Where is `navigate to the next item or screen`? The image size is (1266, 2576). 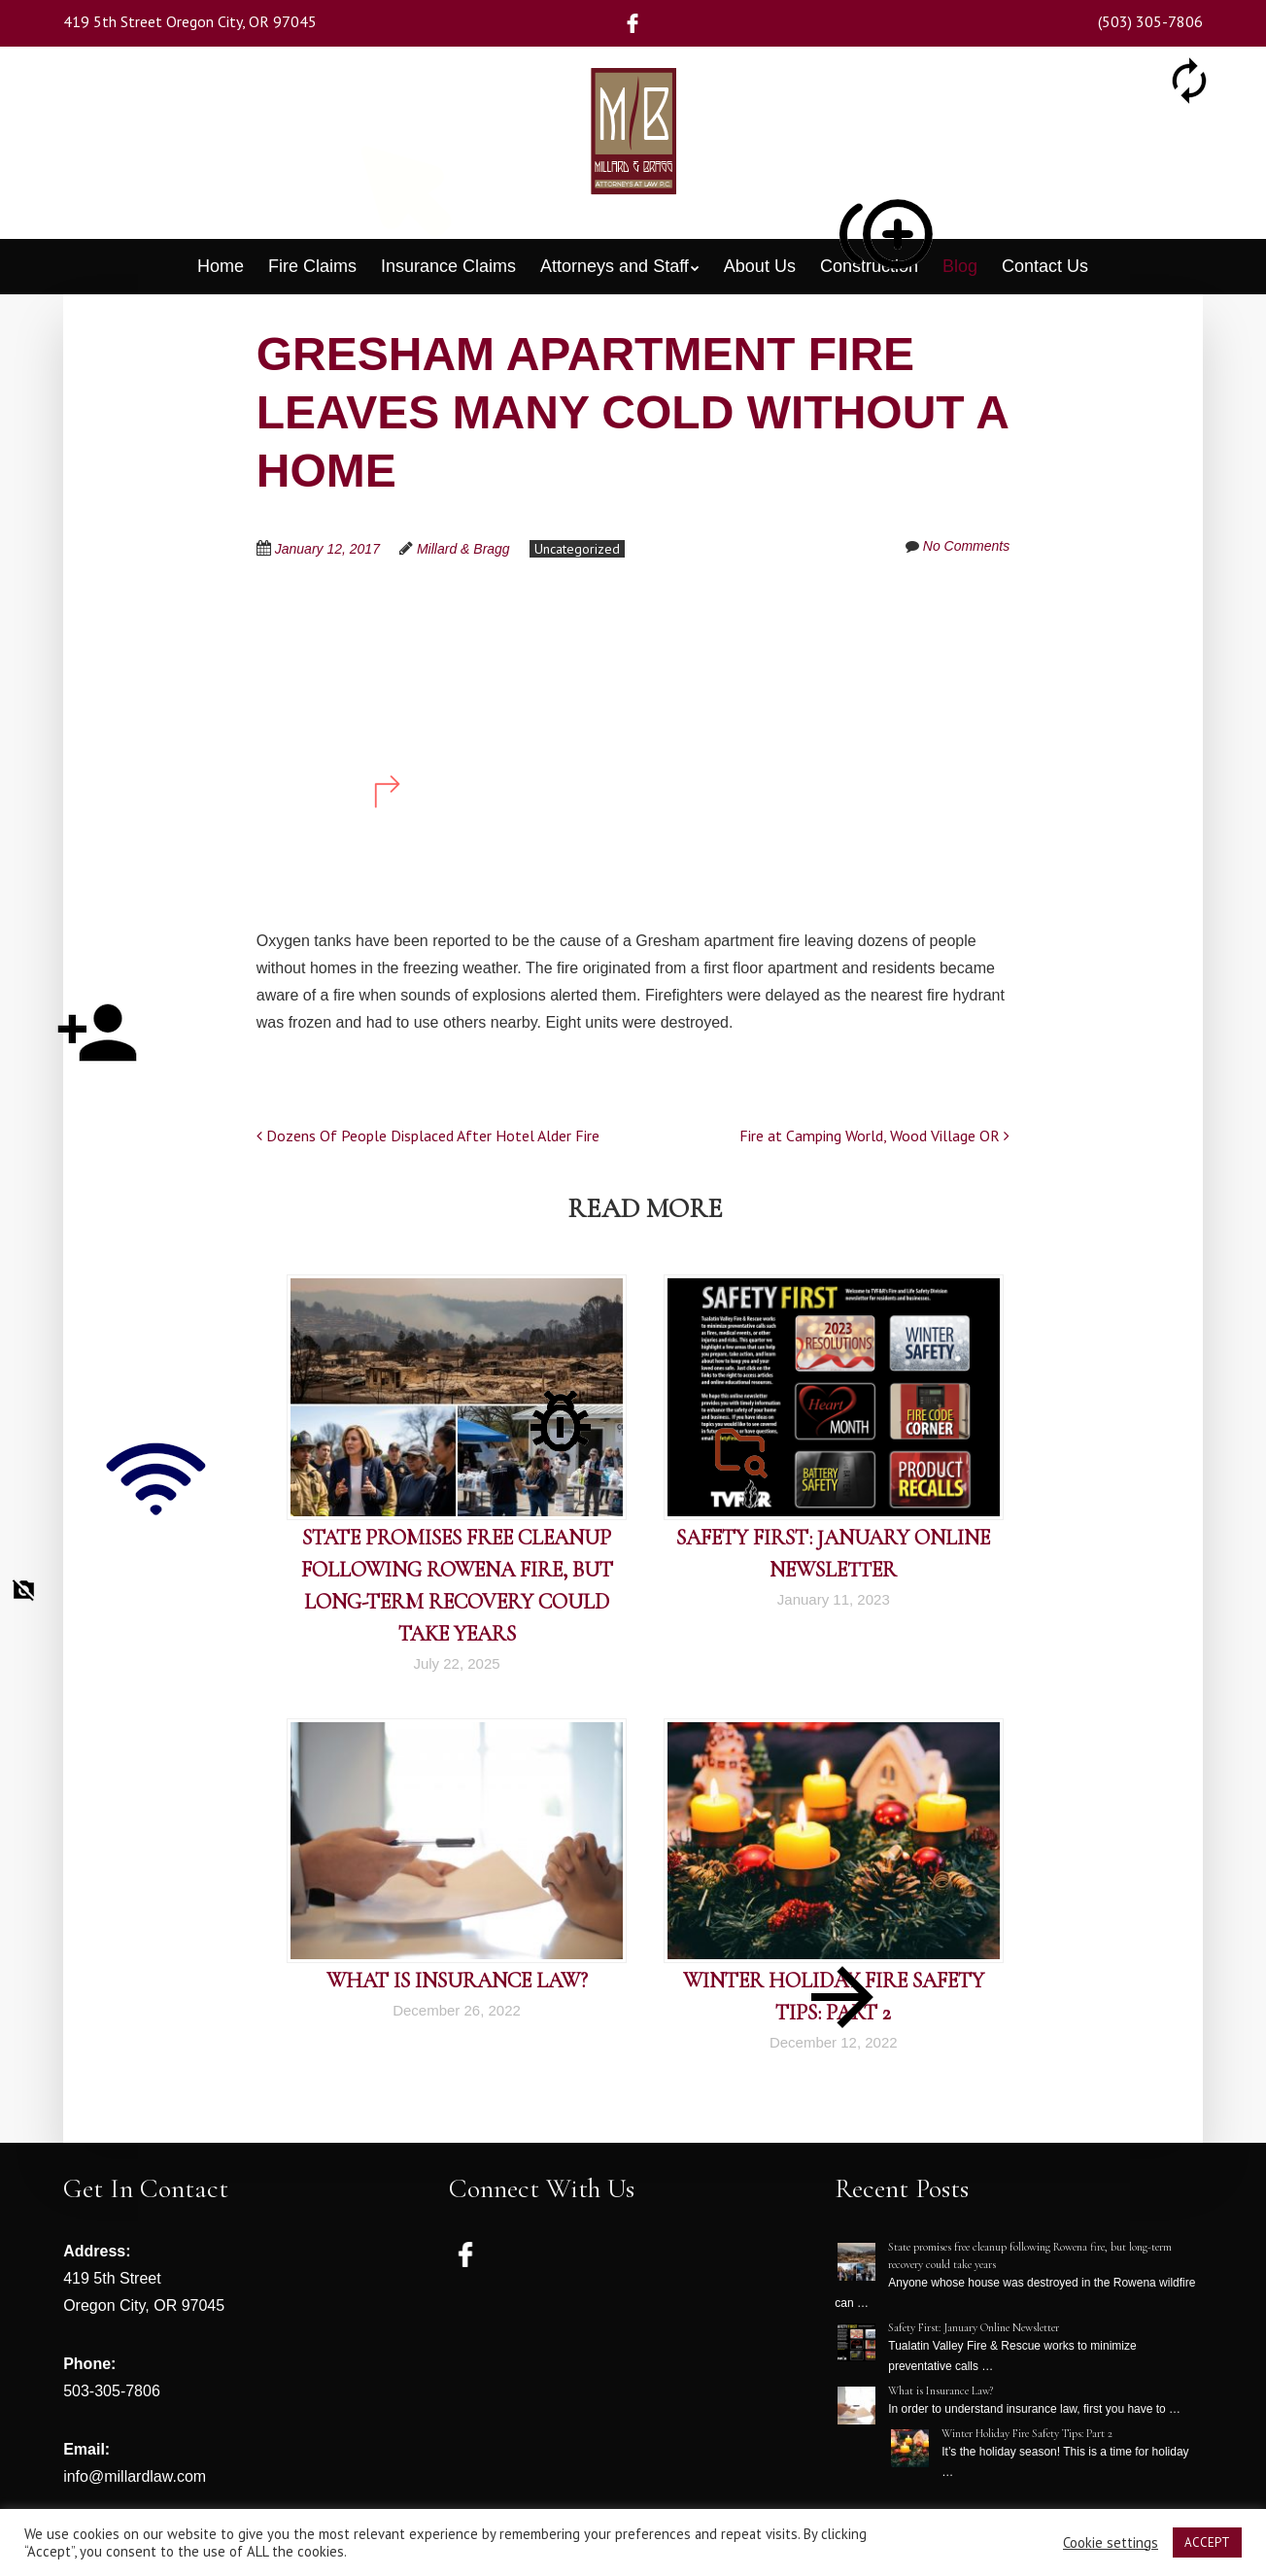
navigate to the next item or screen is located at coordinates (842, 1997).